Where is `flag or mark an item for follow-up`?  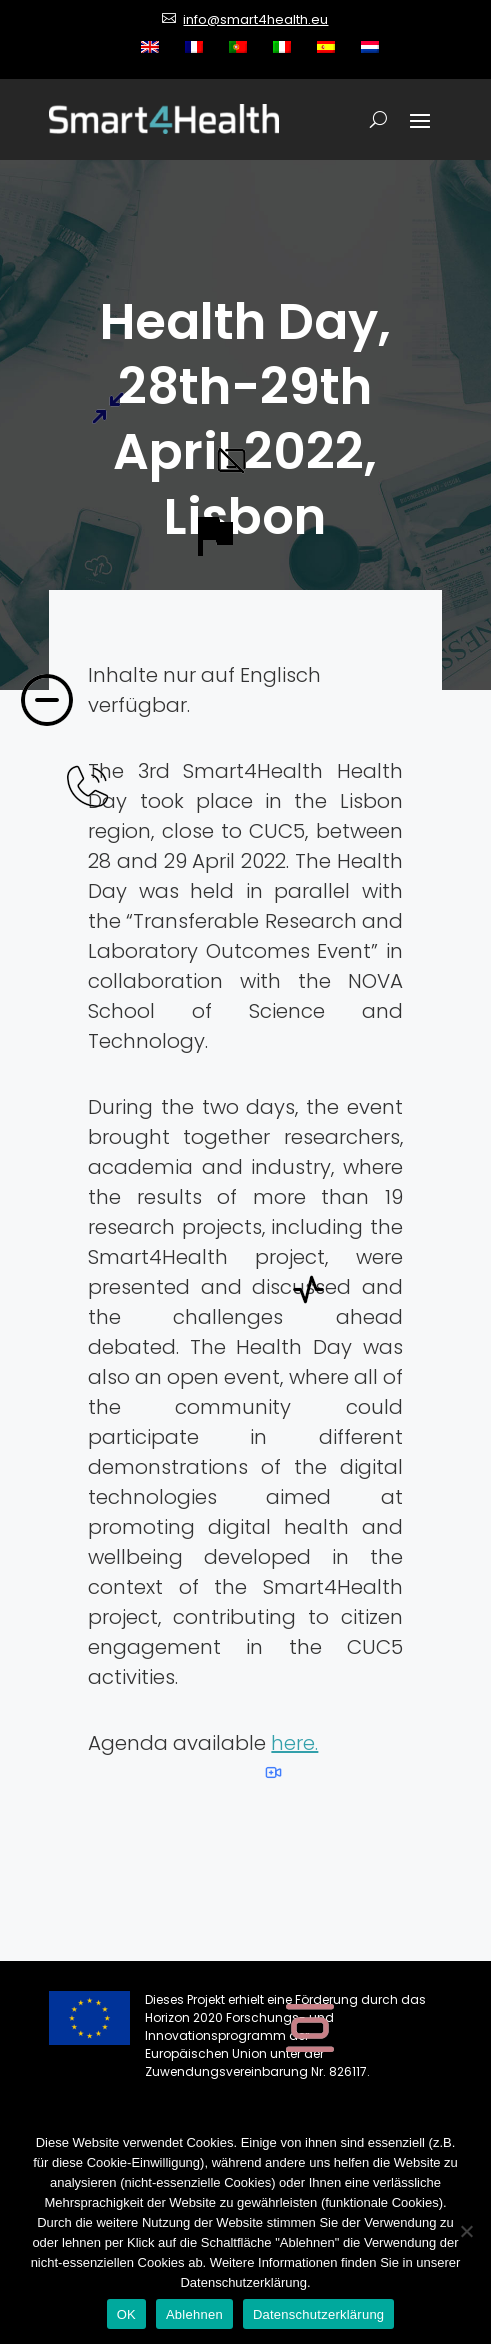 flag or mark an item for follow-up is located at coordinates (214, 535).